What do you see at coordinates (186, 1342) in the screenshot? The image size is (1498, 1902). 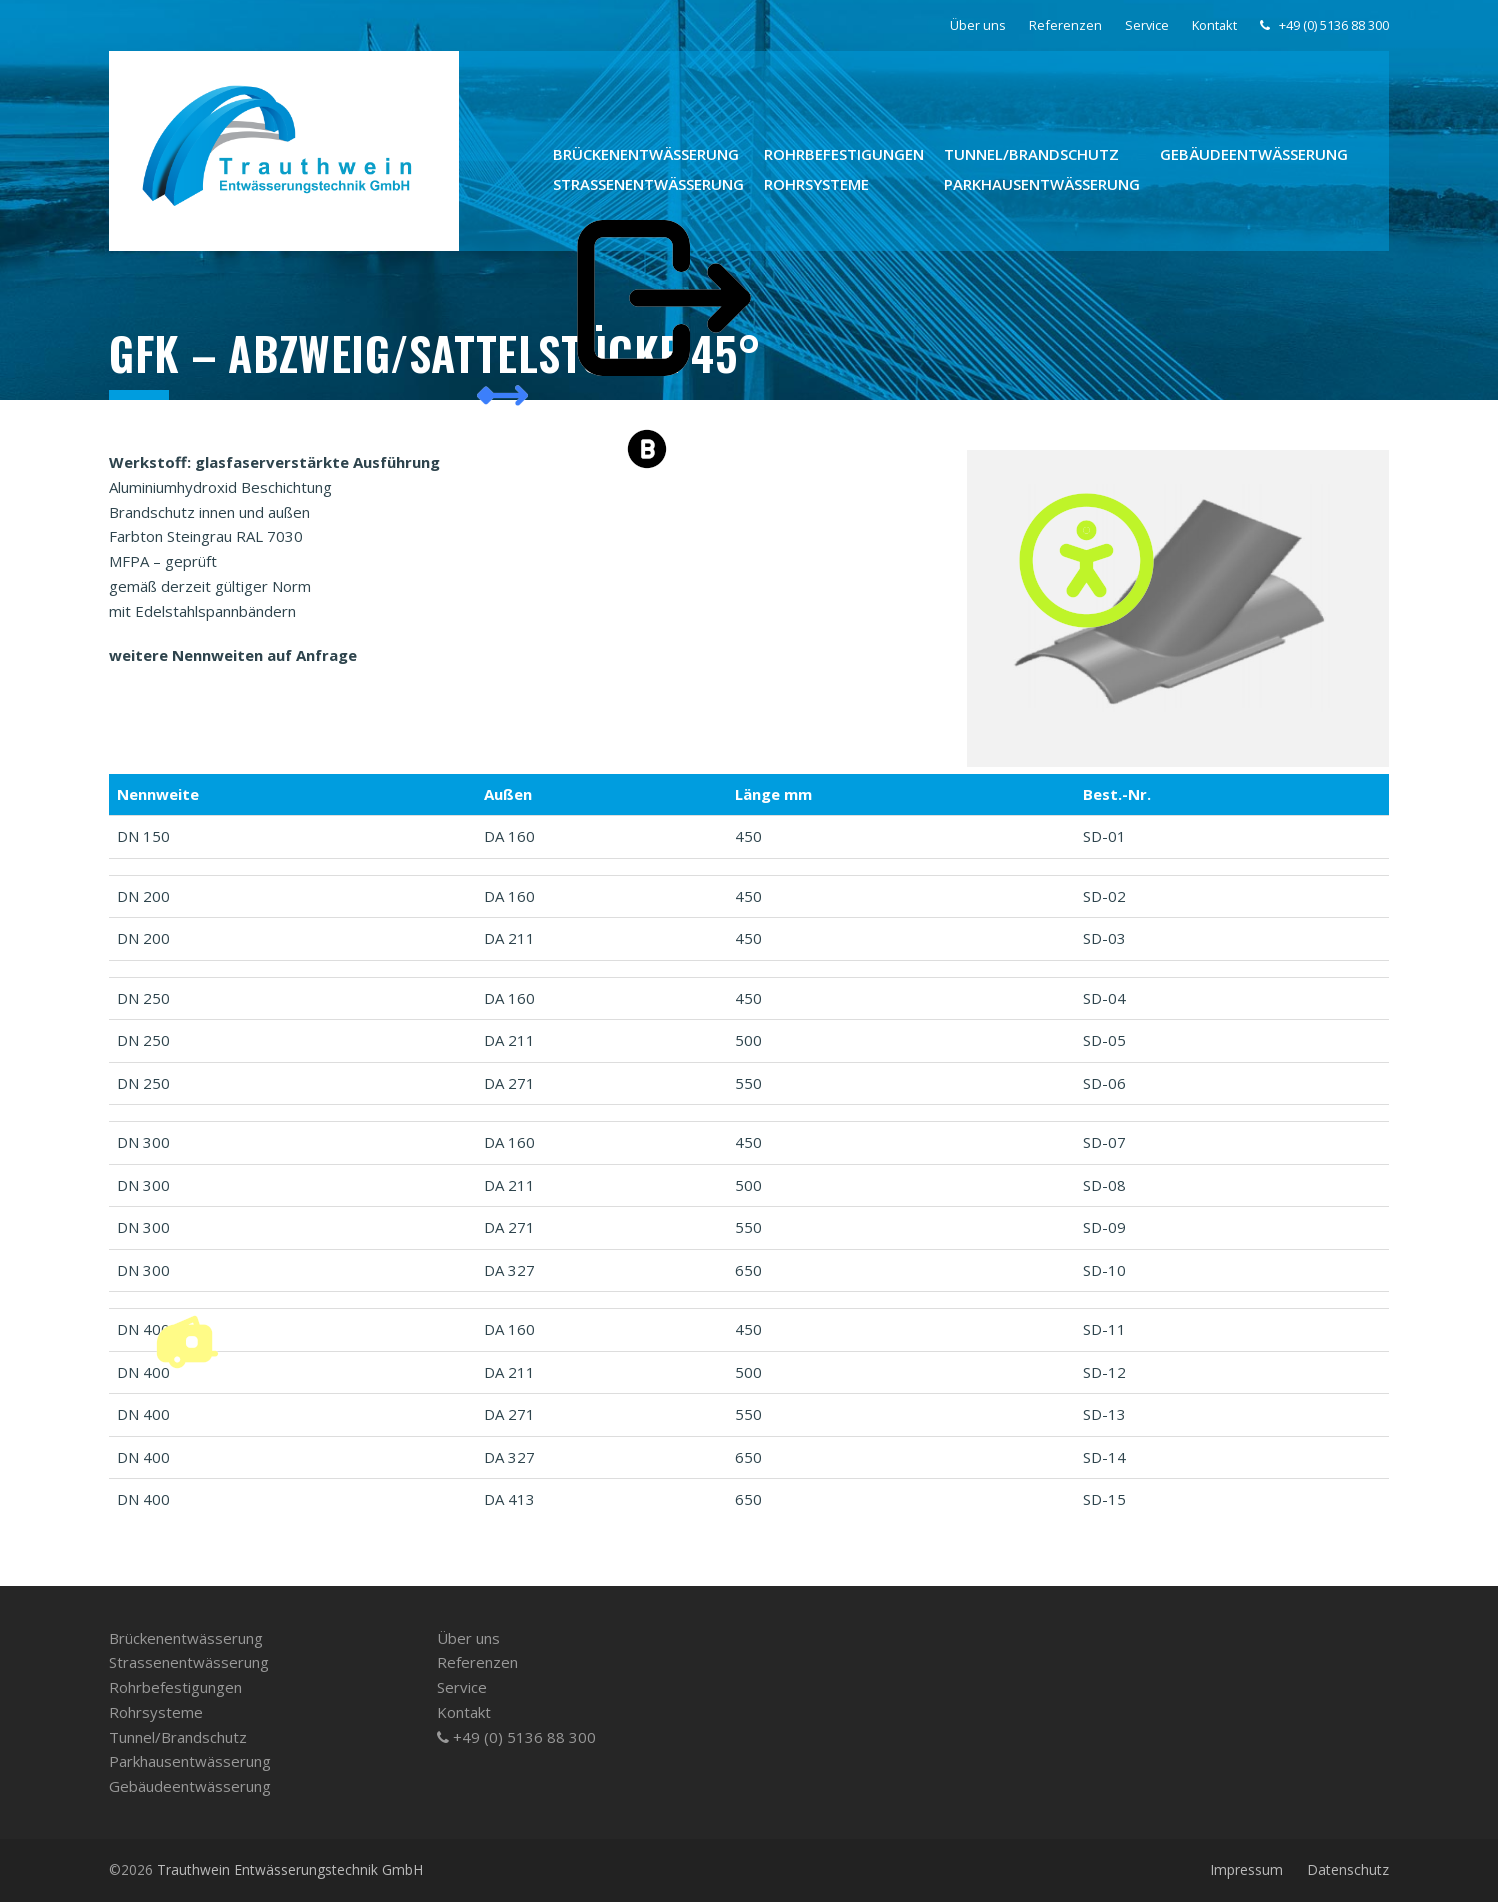 I see `access caravan or RV rental options` at bounding box center [186, 1342].